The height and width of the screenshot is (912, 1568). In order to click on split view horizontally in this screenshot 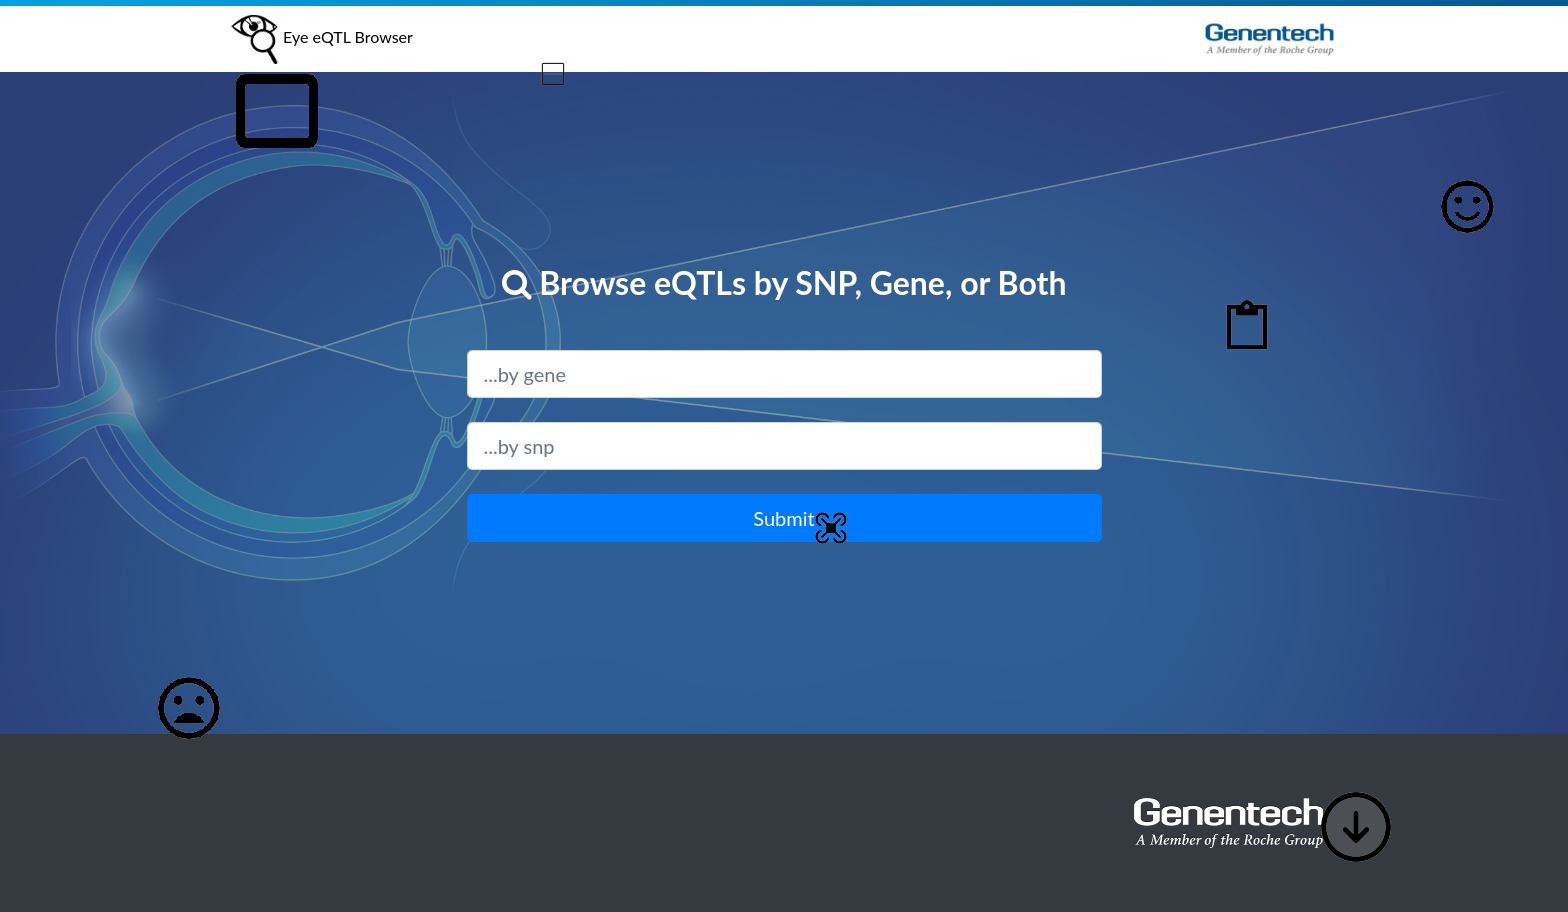, I will do `click(553, 74)`.